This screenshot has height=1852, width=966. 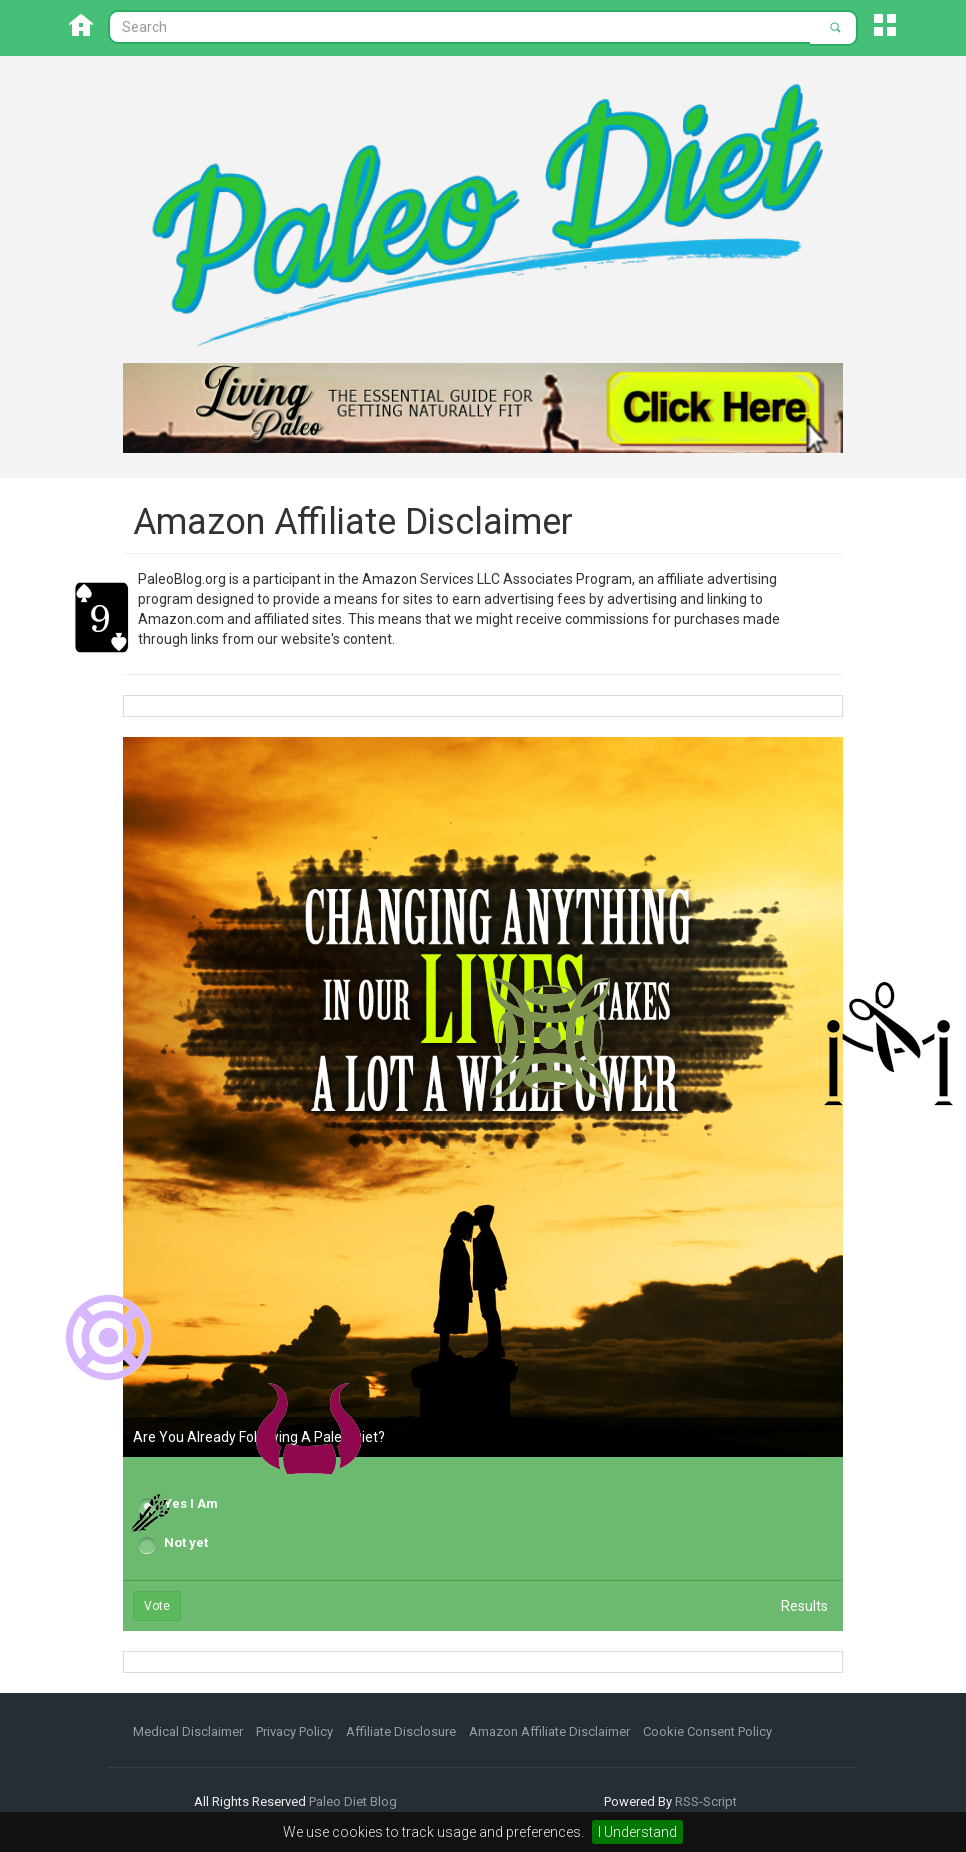 I want to click on indicates a new feature or section launch, so click(x=888, y=1041).